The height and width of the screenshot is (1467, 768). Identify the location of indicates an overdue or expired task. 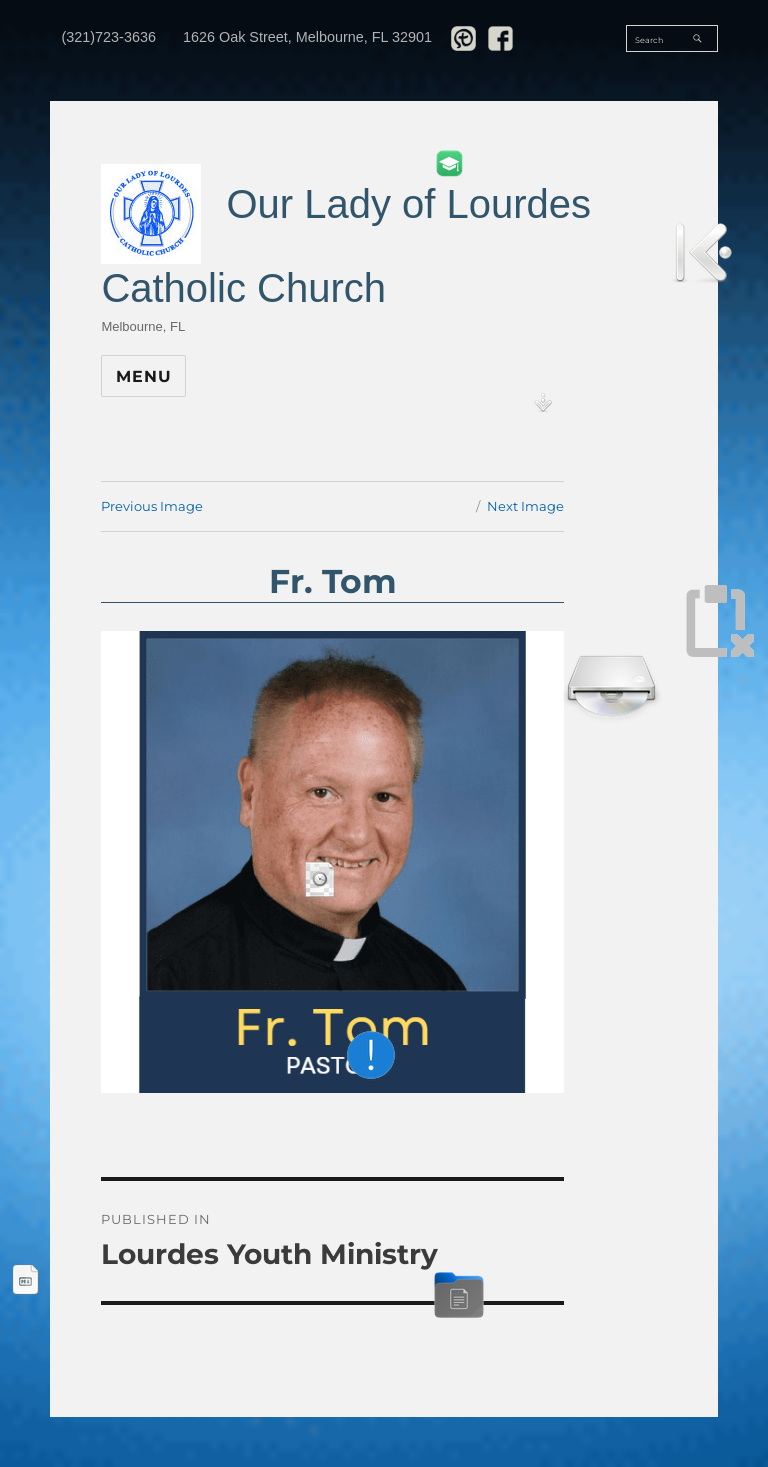
(718, 621).